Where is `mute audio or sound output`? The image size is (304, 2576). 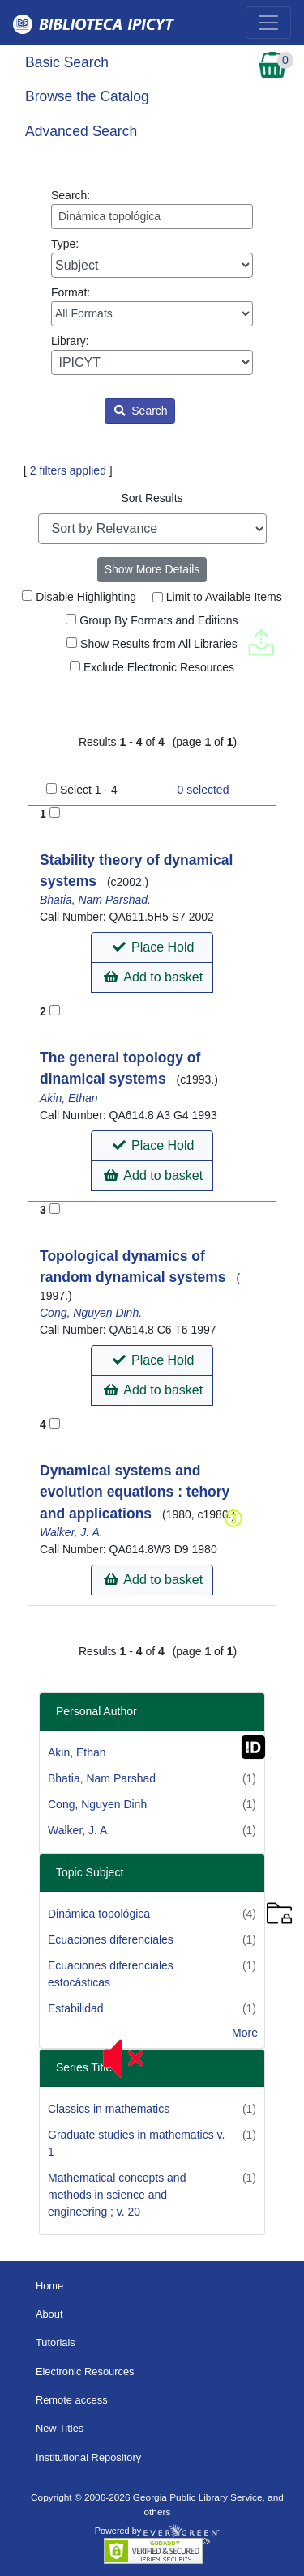 mute audio or sound output is located at coordinates (122, 2059).